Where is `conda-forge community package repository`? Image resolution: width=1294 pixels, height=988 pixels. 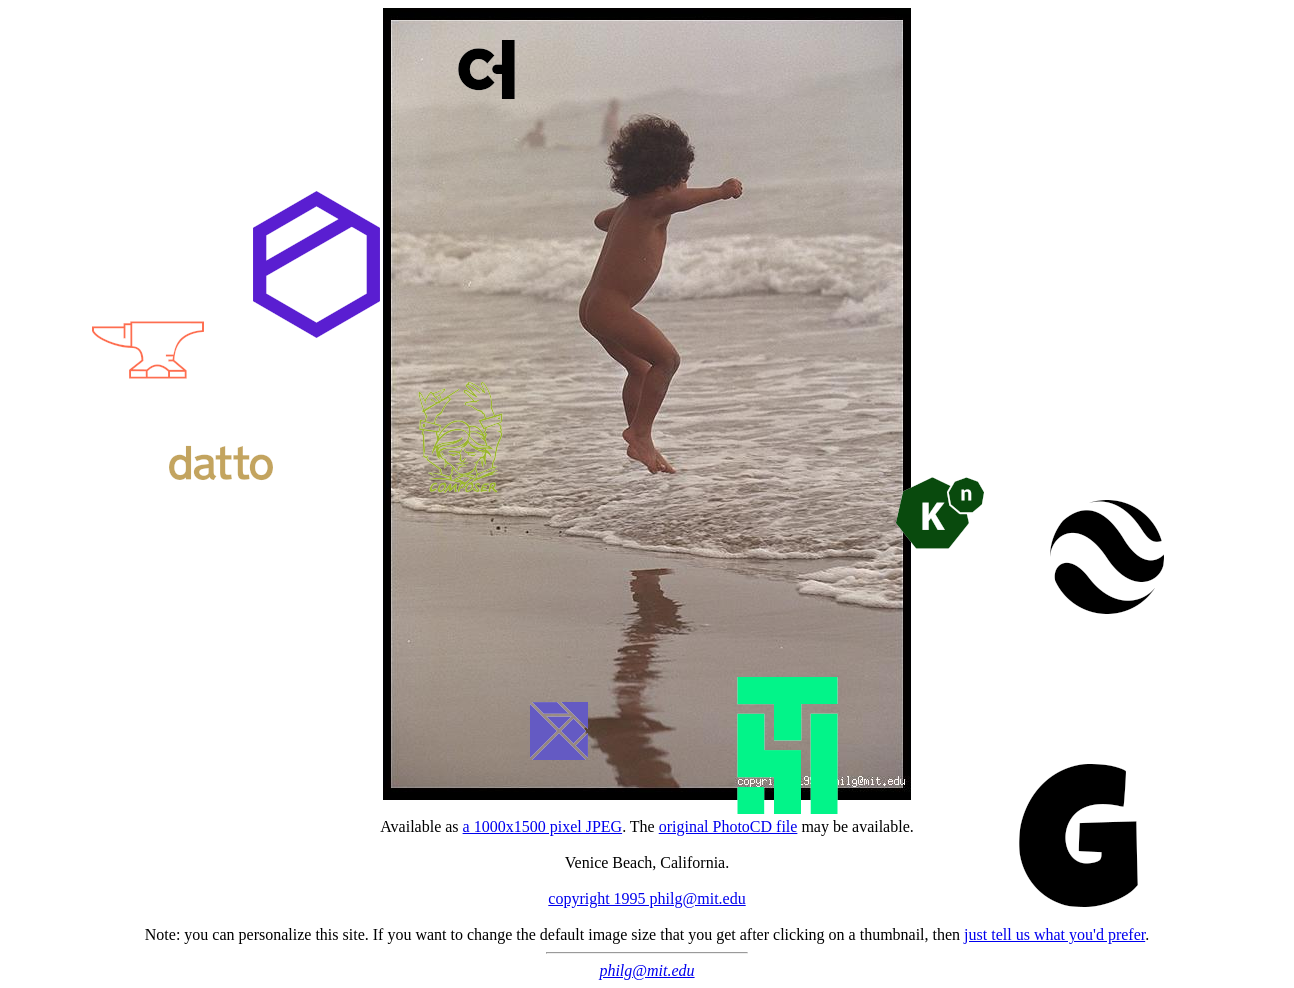 conda-forge community package repository is located at coordinates (148, 350).